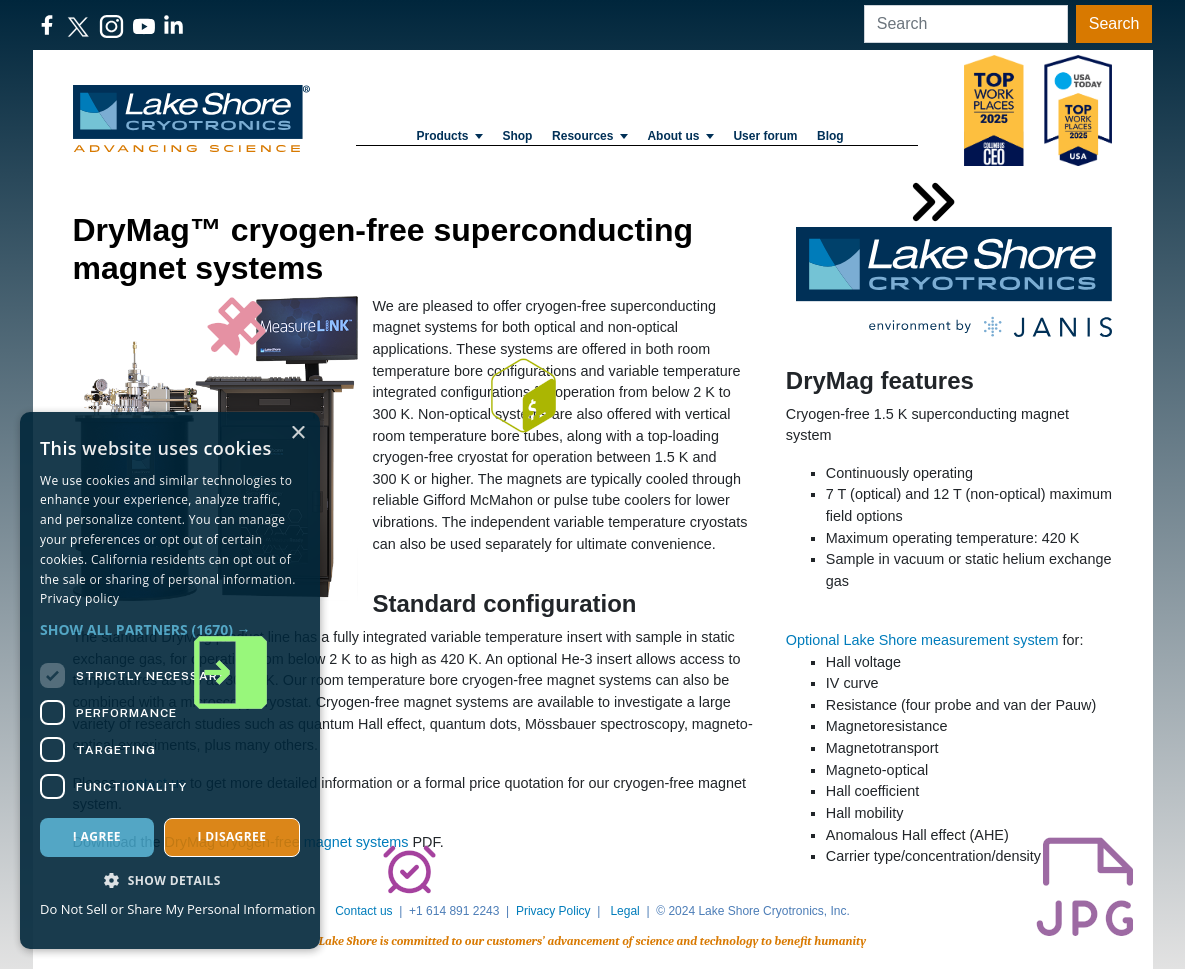  What do you see at coordinates (236, 326) in the screenshot?
I see `access satellite connection settings` at bounding box center [236, 326].